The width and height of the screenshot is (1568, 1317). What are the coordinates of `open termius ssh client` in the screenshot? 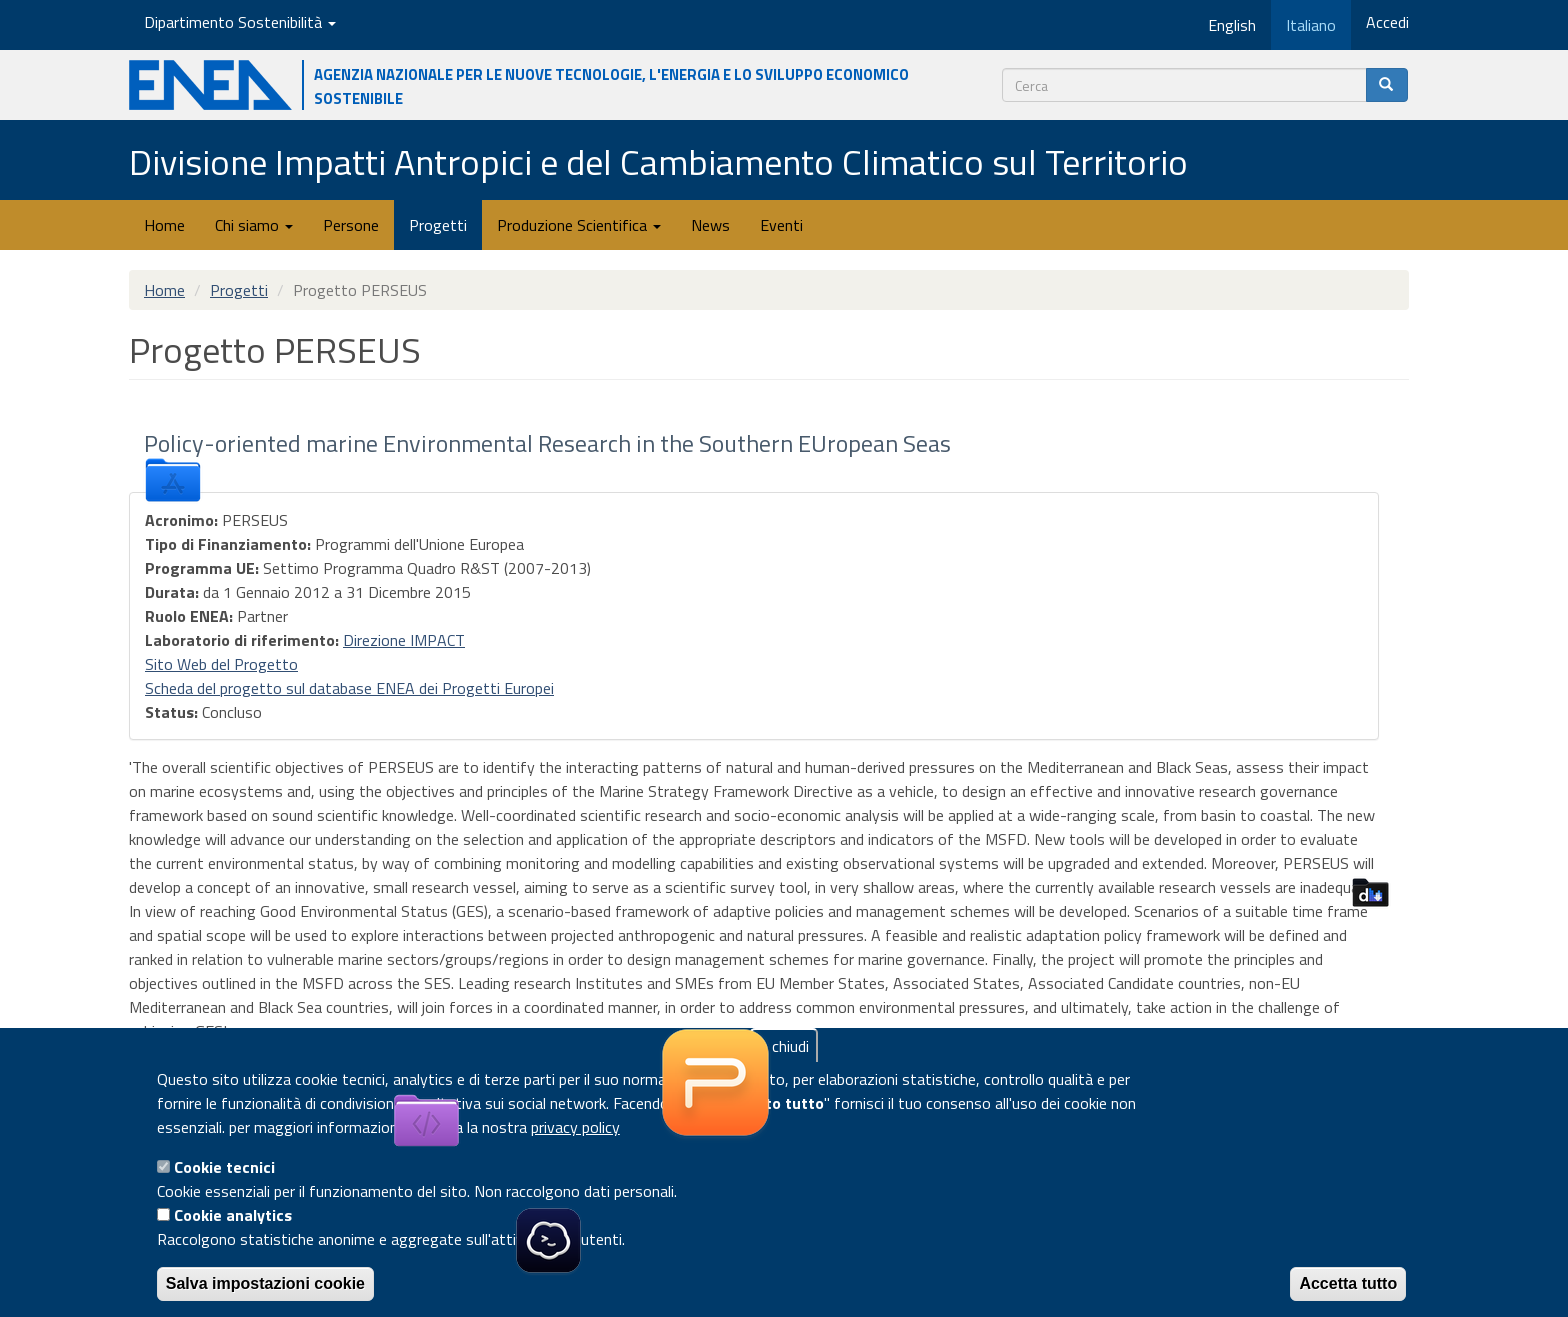 It's located at (548, 1240).